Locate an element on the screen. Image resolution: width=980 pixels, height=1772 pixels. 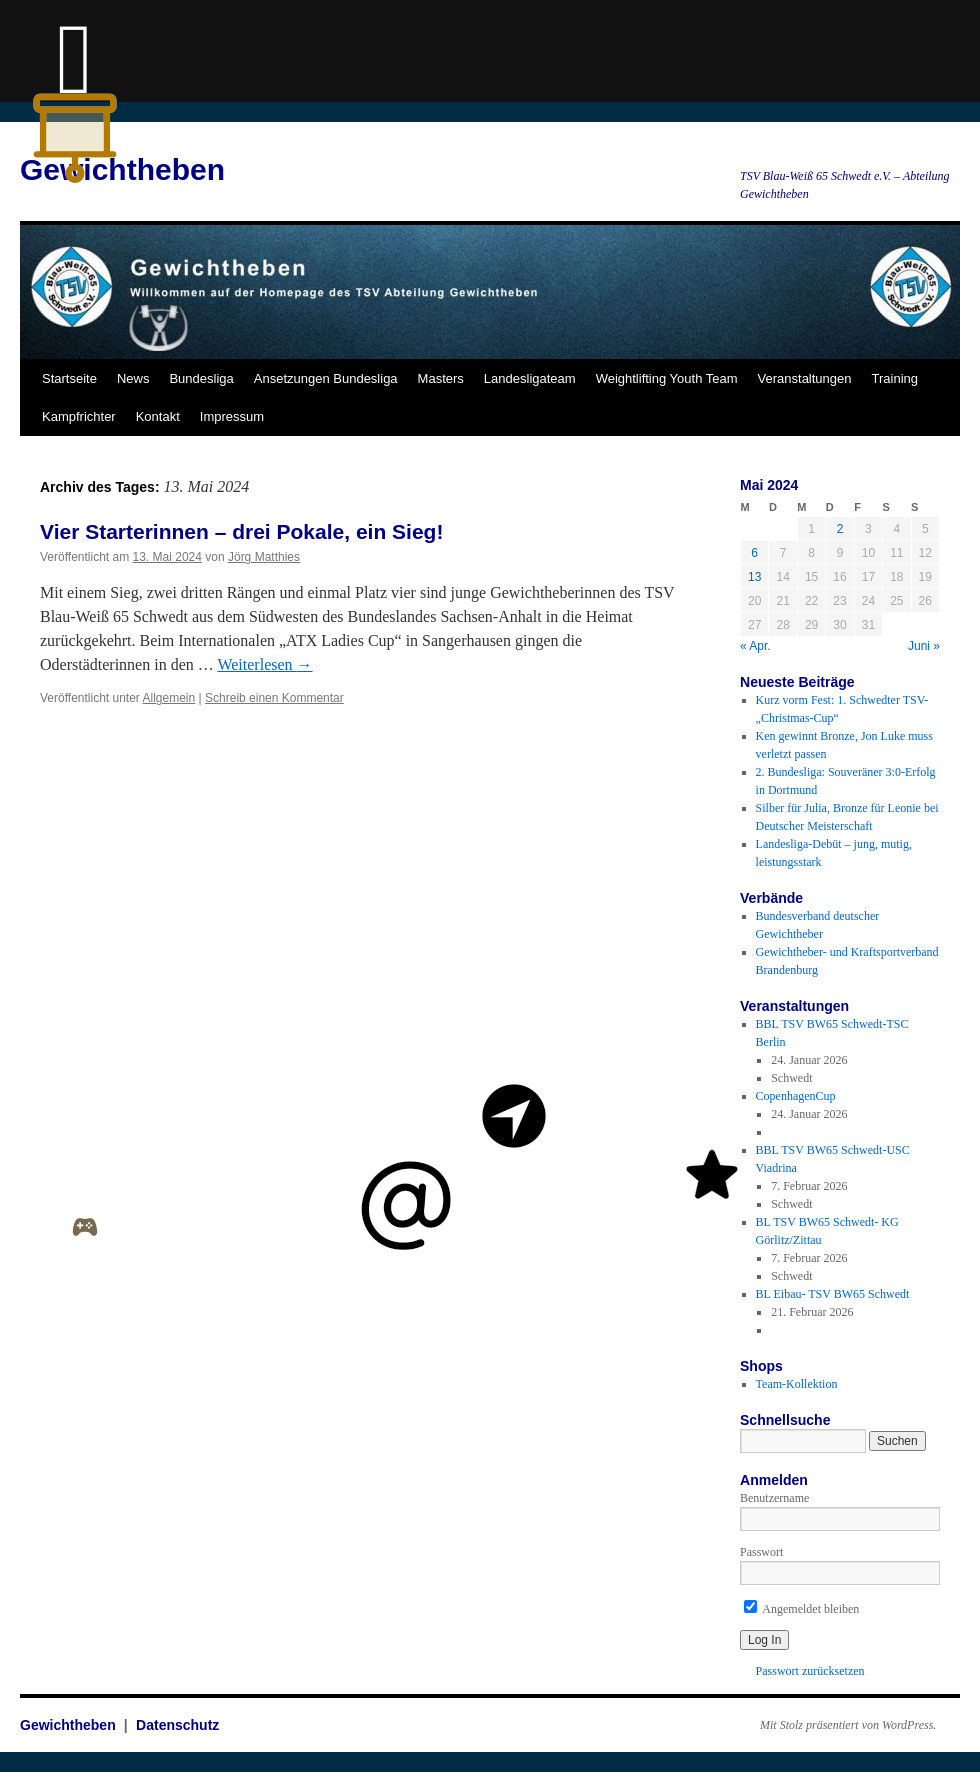
add item to favorites is located at coordinates (712, 1175).